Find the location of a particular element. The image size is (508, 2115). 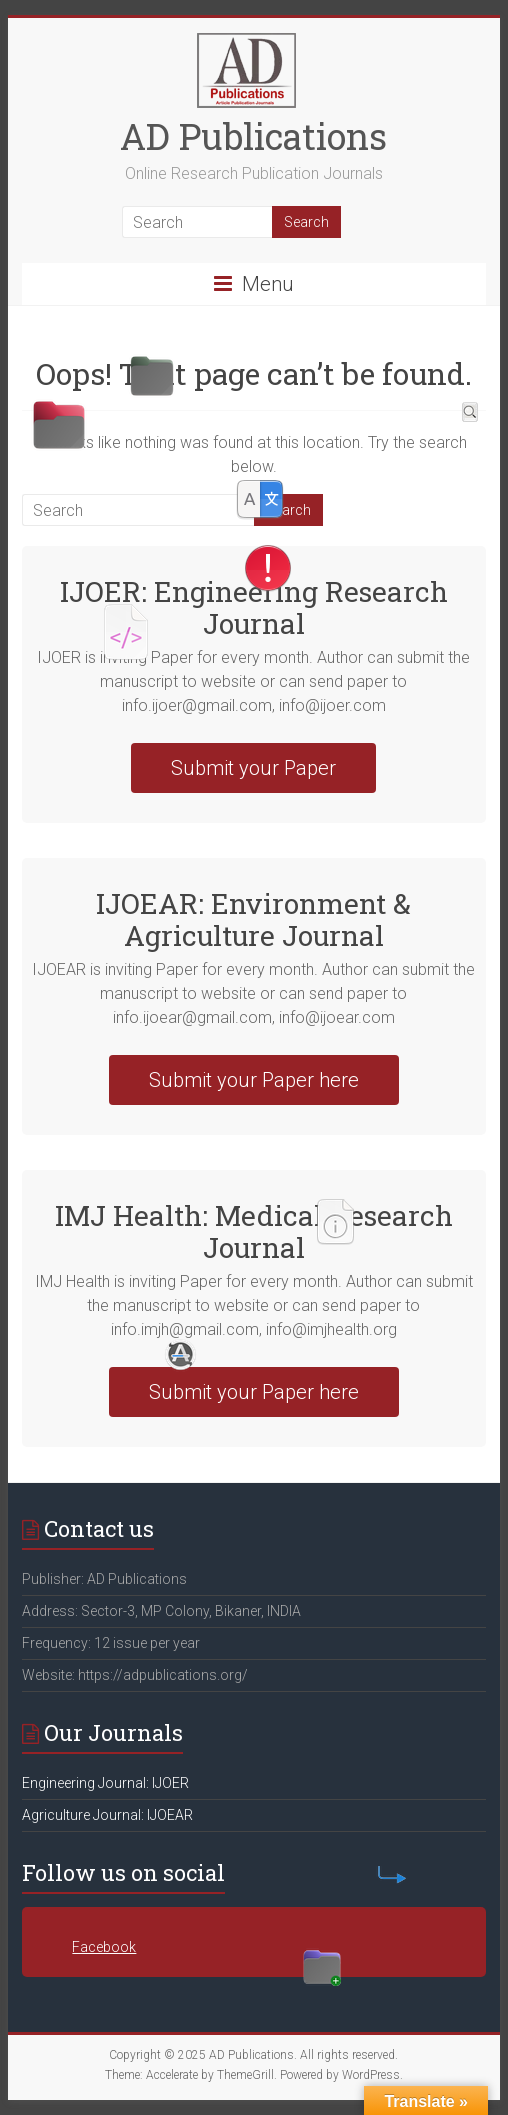

open a folder to view its contents is located at coordinates (152, 376).